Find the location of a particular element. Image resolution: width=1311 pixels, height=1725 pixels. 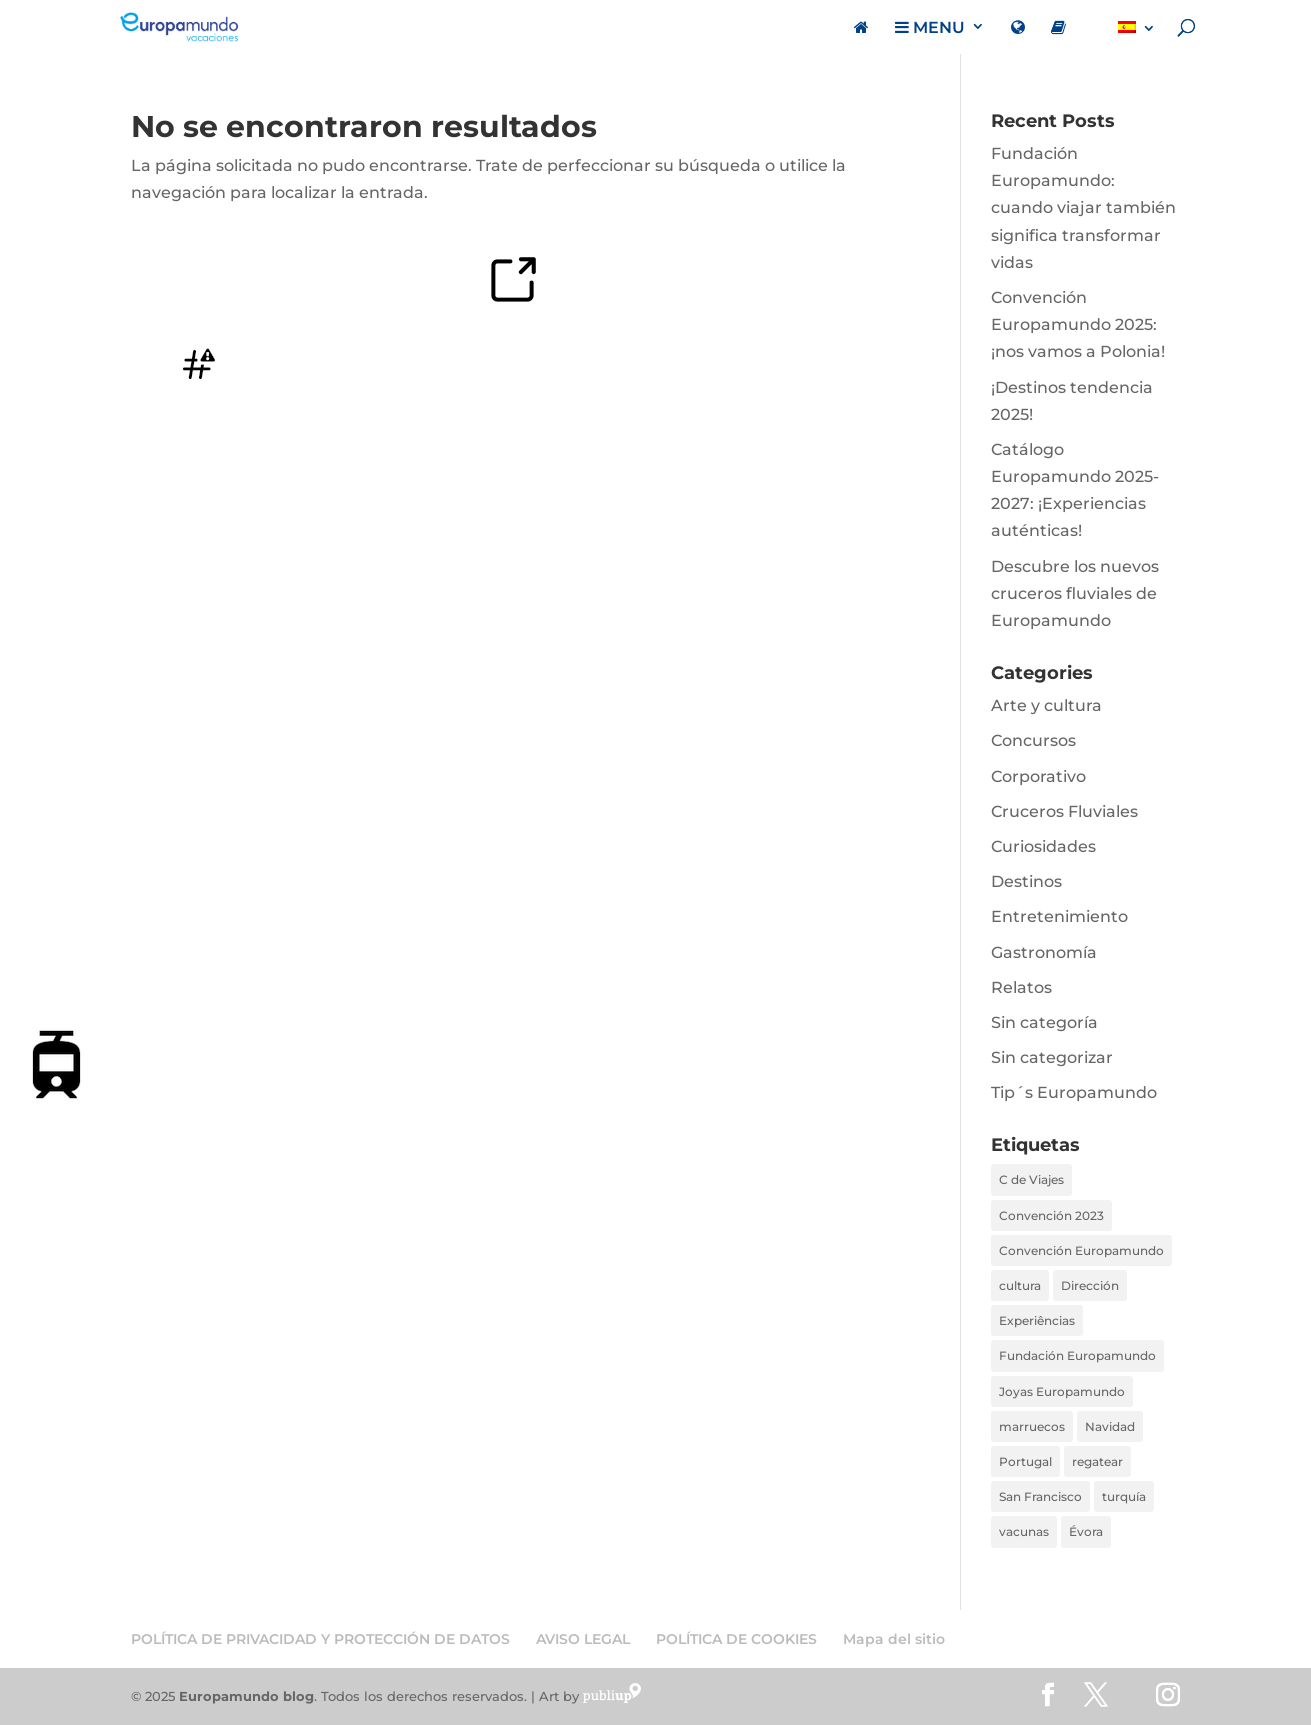

indicates an age-restricted or nsfw text channel is located at coordinates (197, 364).